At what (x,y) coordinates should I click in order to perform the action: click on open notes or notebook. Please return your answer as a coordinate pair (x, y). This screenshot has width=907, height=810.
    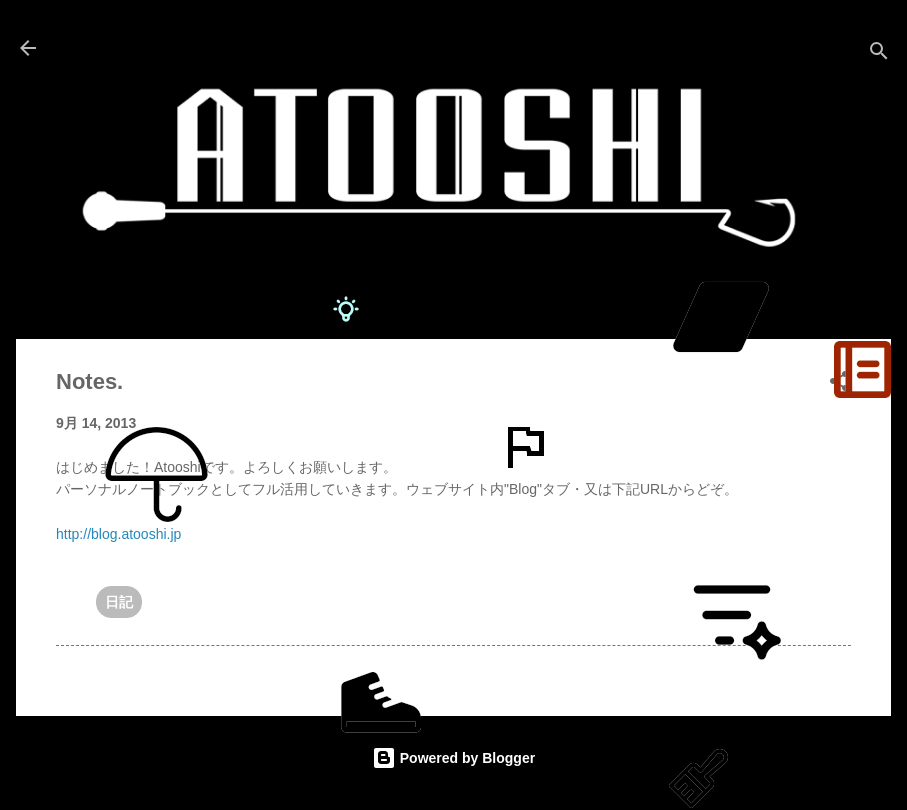
    Looking at the image, I should click on (862, 369).